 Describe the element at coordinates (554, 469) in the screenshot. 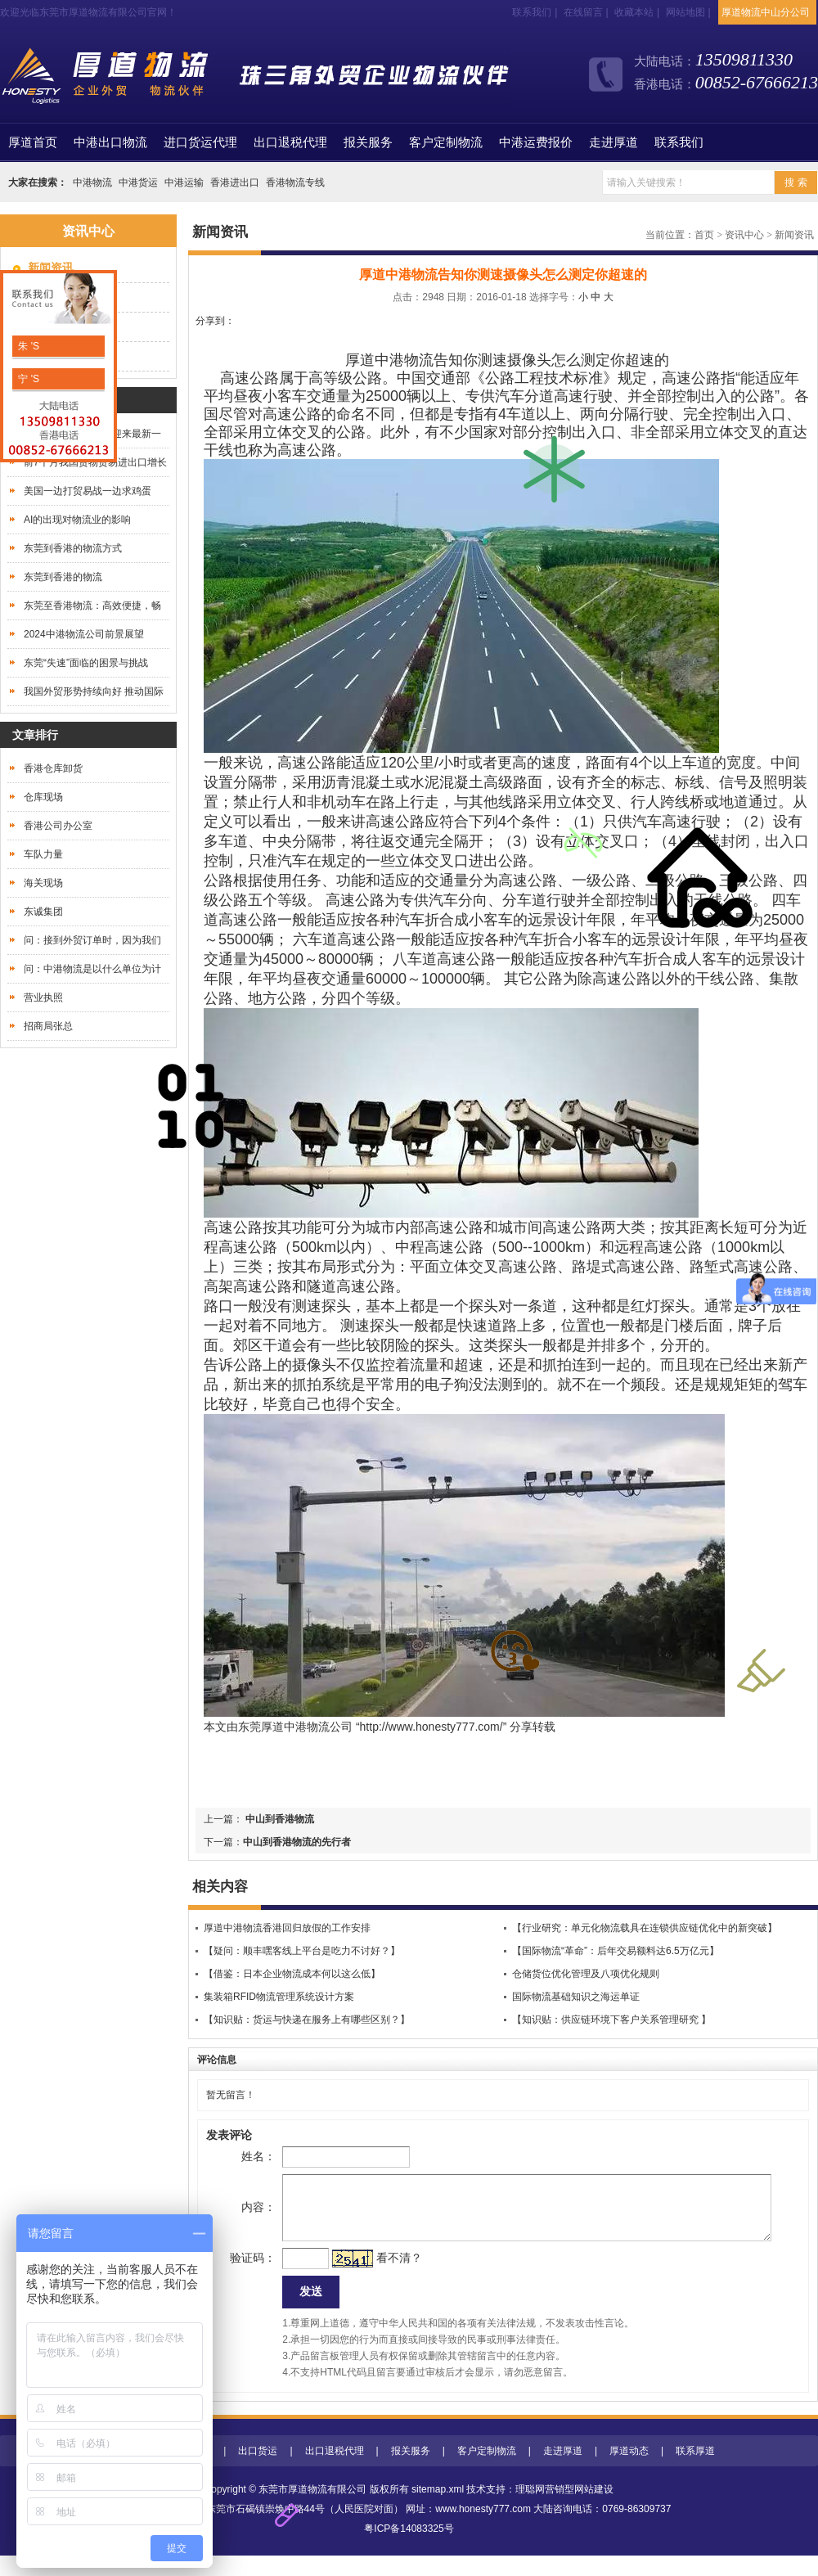

I see `indicates a required field in a form` at that location.